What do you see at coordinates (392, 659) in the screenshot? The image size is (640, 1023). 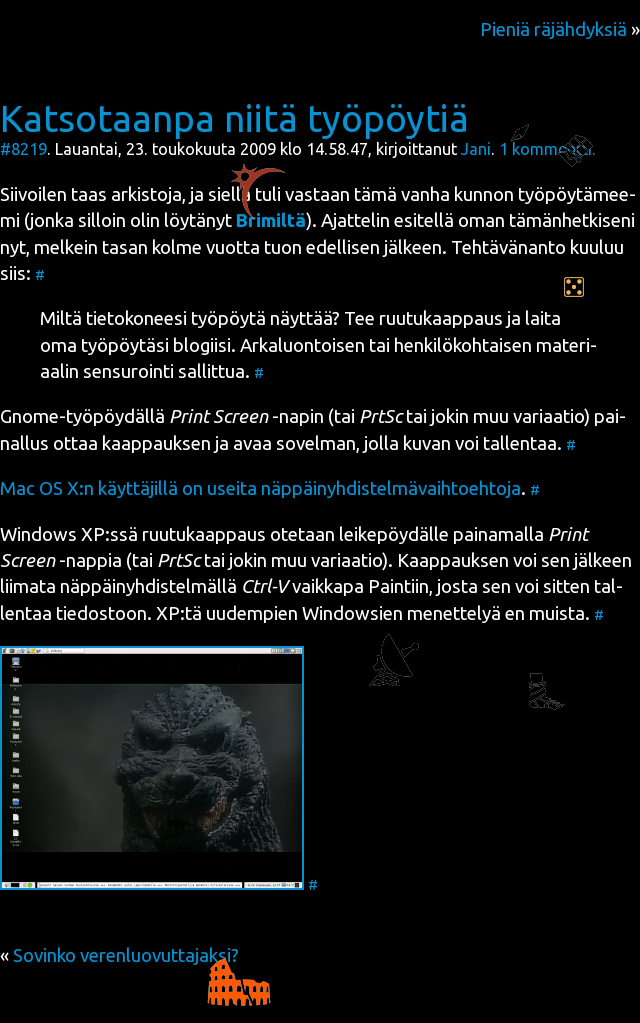 I see `access radar or scanning features` at bounding box center [392, 659].